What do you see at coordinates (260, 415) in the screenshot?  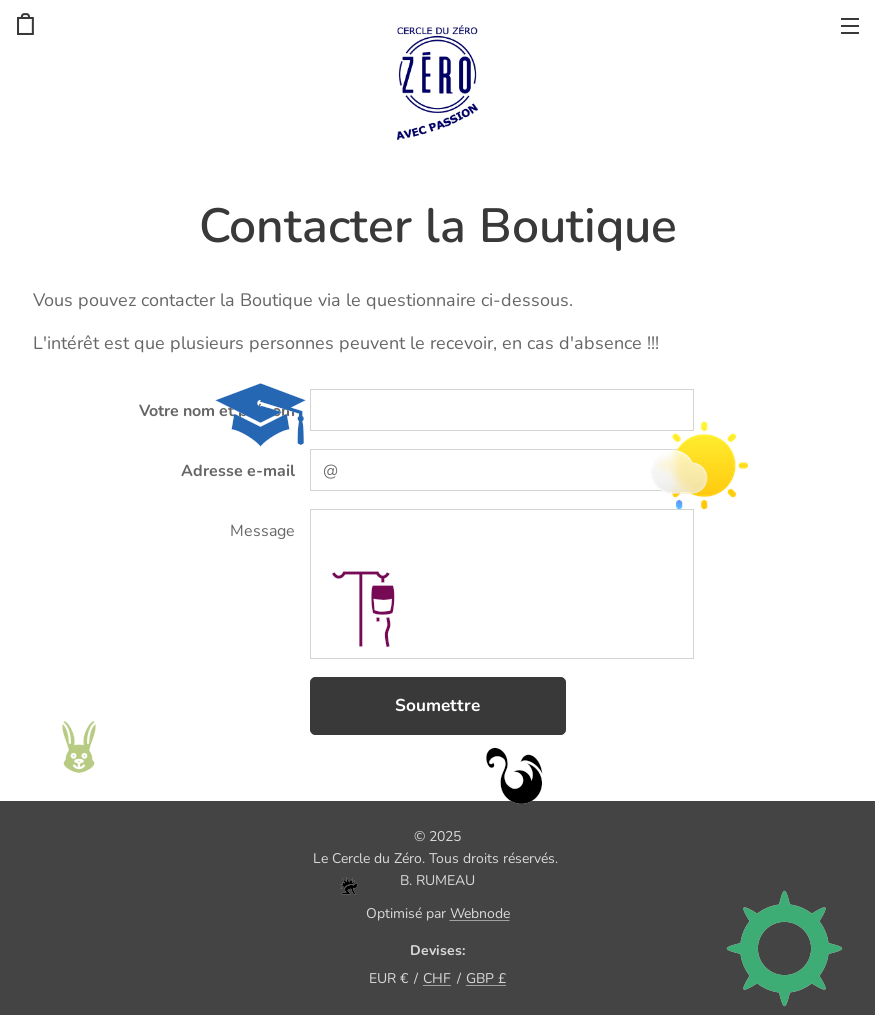 I see `access education or learning features` at bounding box center [260, 415].